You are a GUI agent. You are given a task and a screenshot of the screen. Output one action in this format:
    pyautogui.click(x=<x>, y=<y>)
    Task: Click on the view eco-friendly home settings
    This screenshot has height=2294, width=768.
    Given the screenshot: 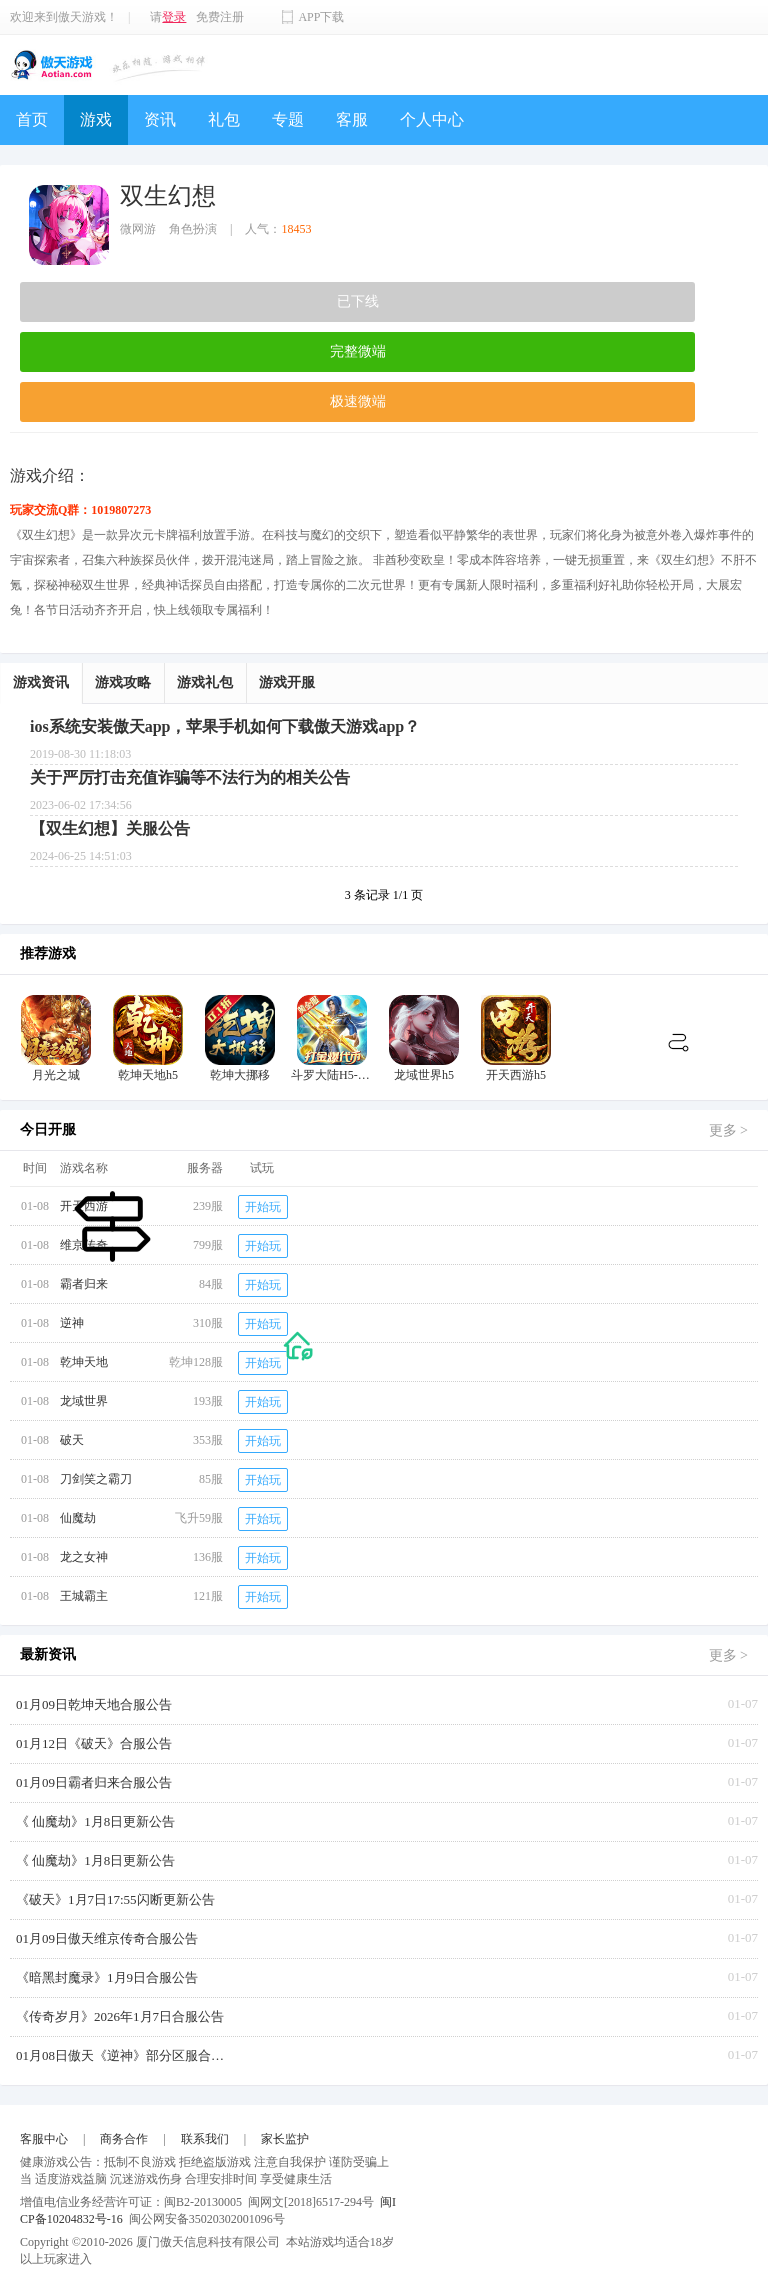 What is the action you would take?
    pyautogui.click(x=297, y=1345)
    